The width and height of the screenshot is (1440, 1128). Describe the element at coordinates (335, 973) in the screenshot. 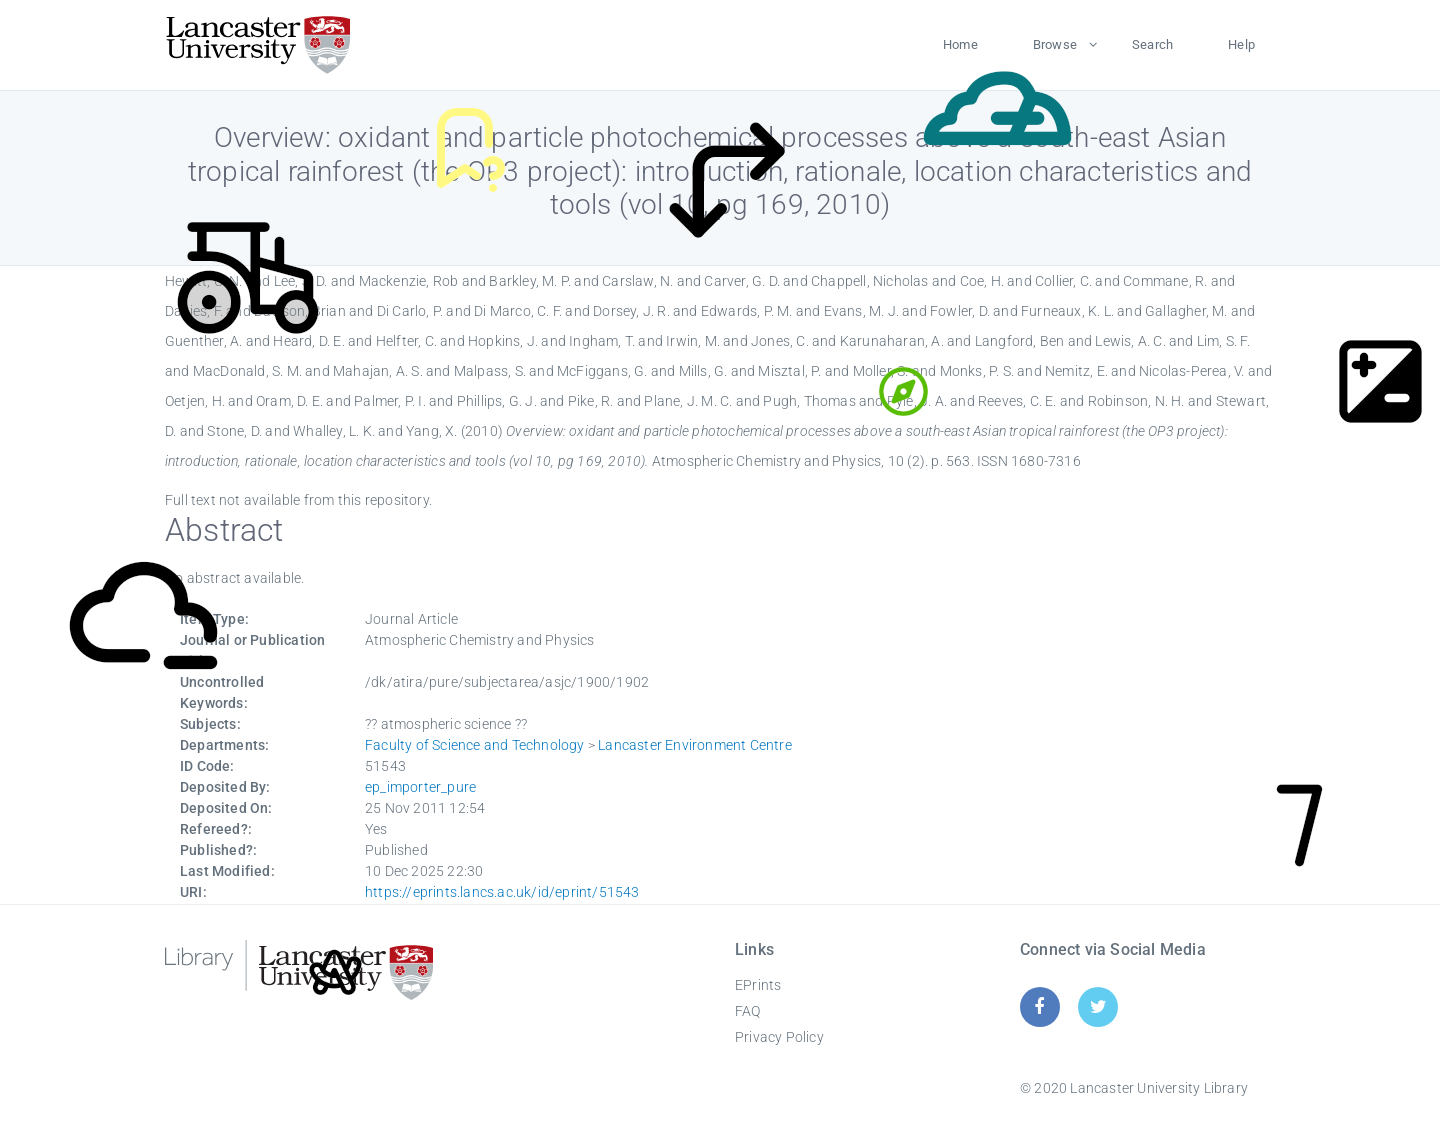

I see `open the Arc browser` at that location.